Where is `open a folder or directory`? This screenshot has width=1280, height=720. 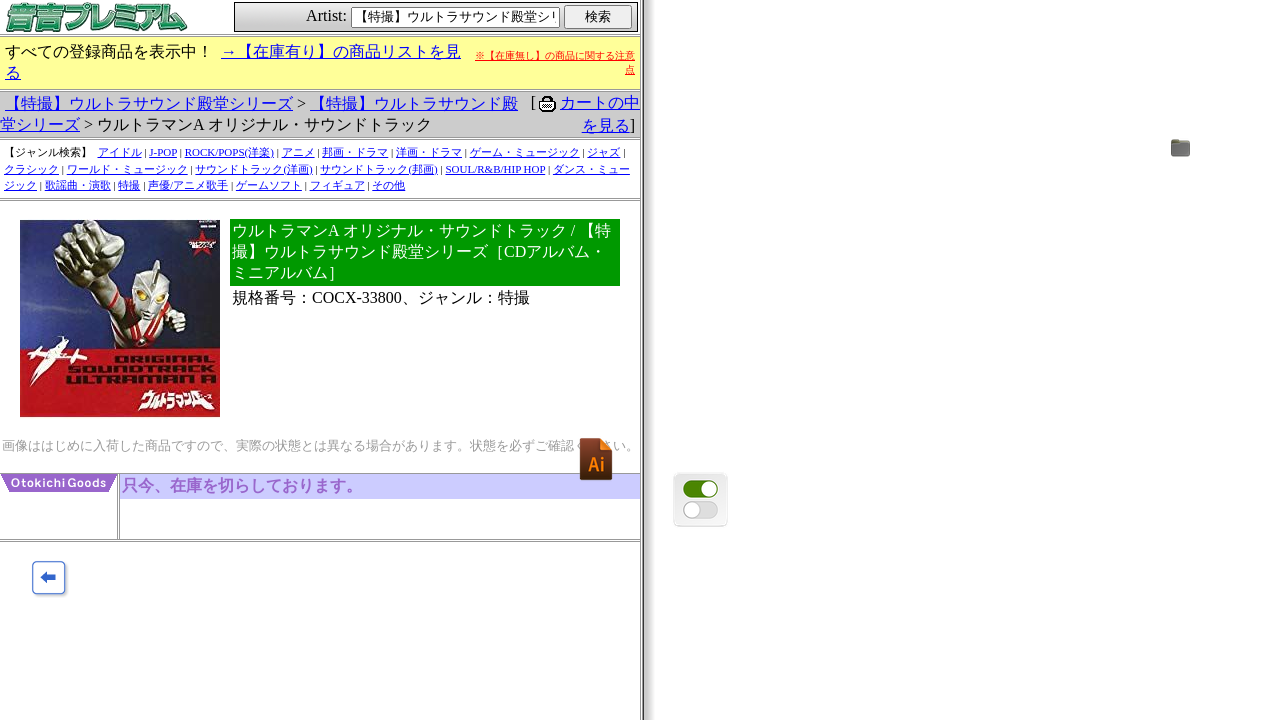
open a folder or directory is located at coordinates (1180, 147).